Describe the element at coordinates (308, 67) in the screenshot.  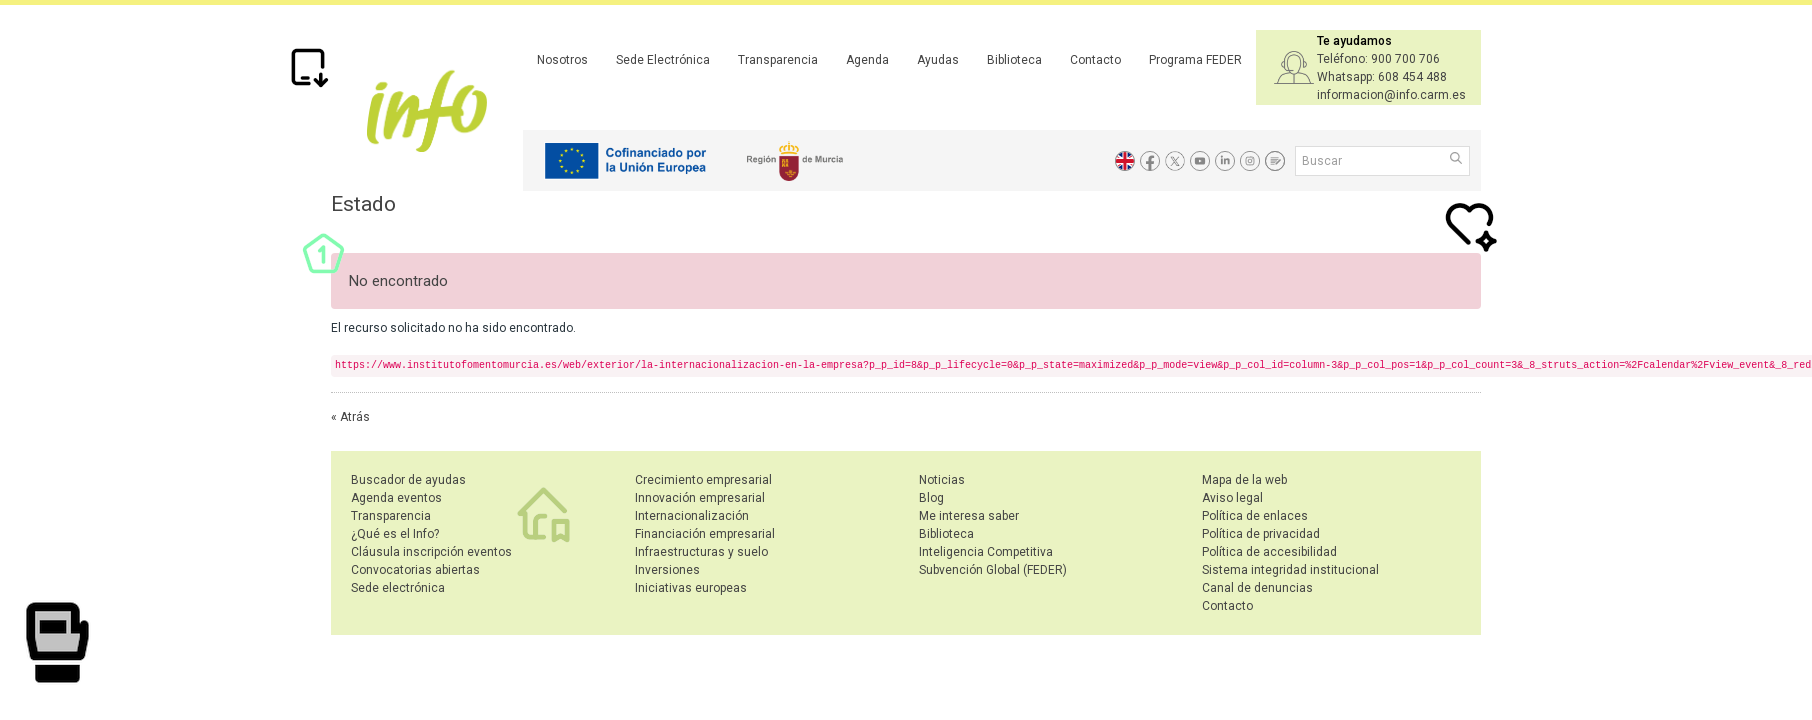
I see `download content to iPad` at that location.